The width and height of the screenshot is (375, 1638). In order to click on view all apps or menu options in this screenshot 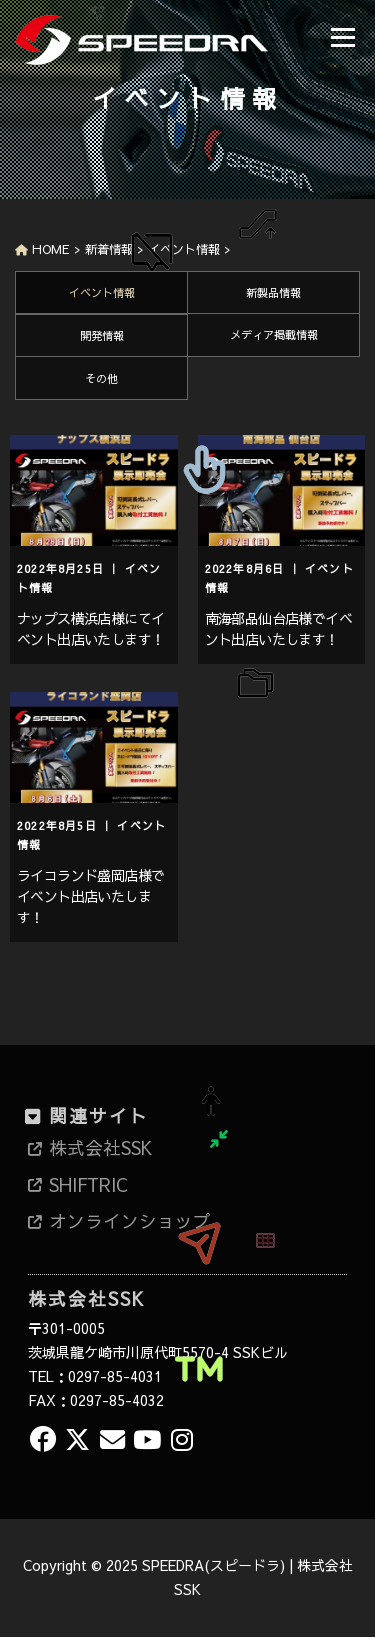, I will do `click(265, 1240)`.